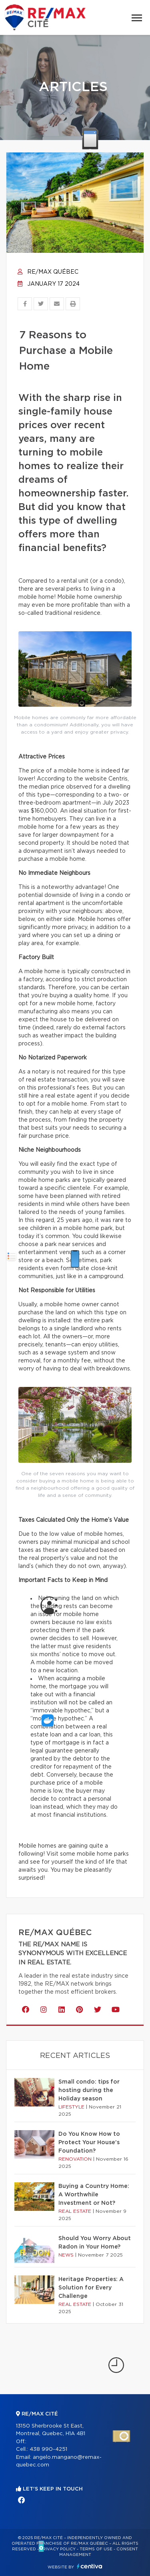 Image resolution: width=150 pixels, height=2576 pixels. What do you see at coordinates (30, 2249) in the screenshot?
I see `access your public shared folder` at bounding box center [30, 2249].